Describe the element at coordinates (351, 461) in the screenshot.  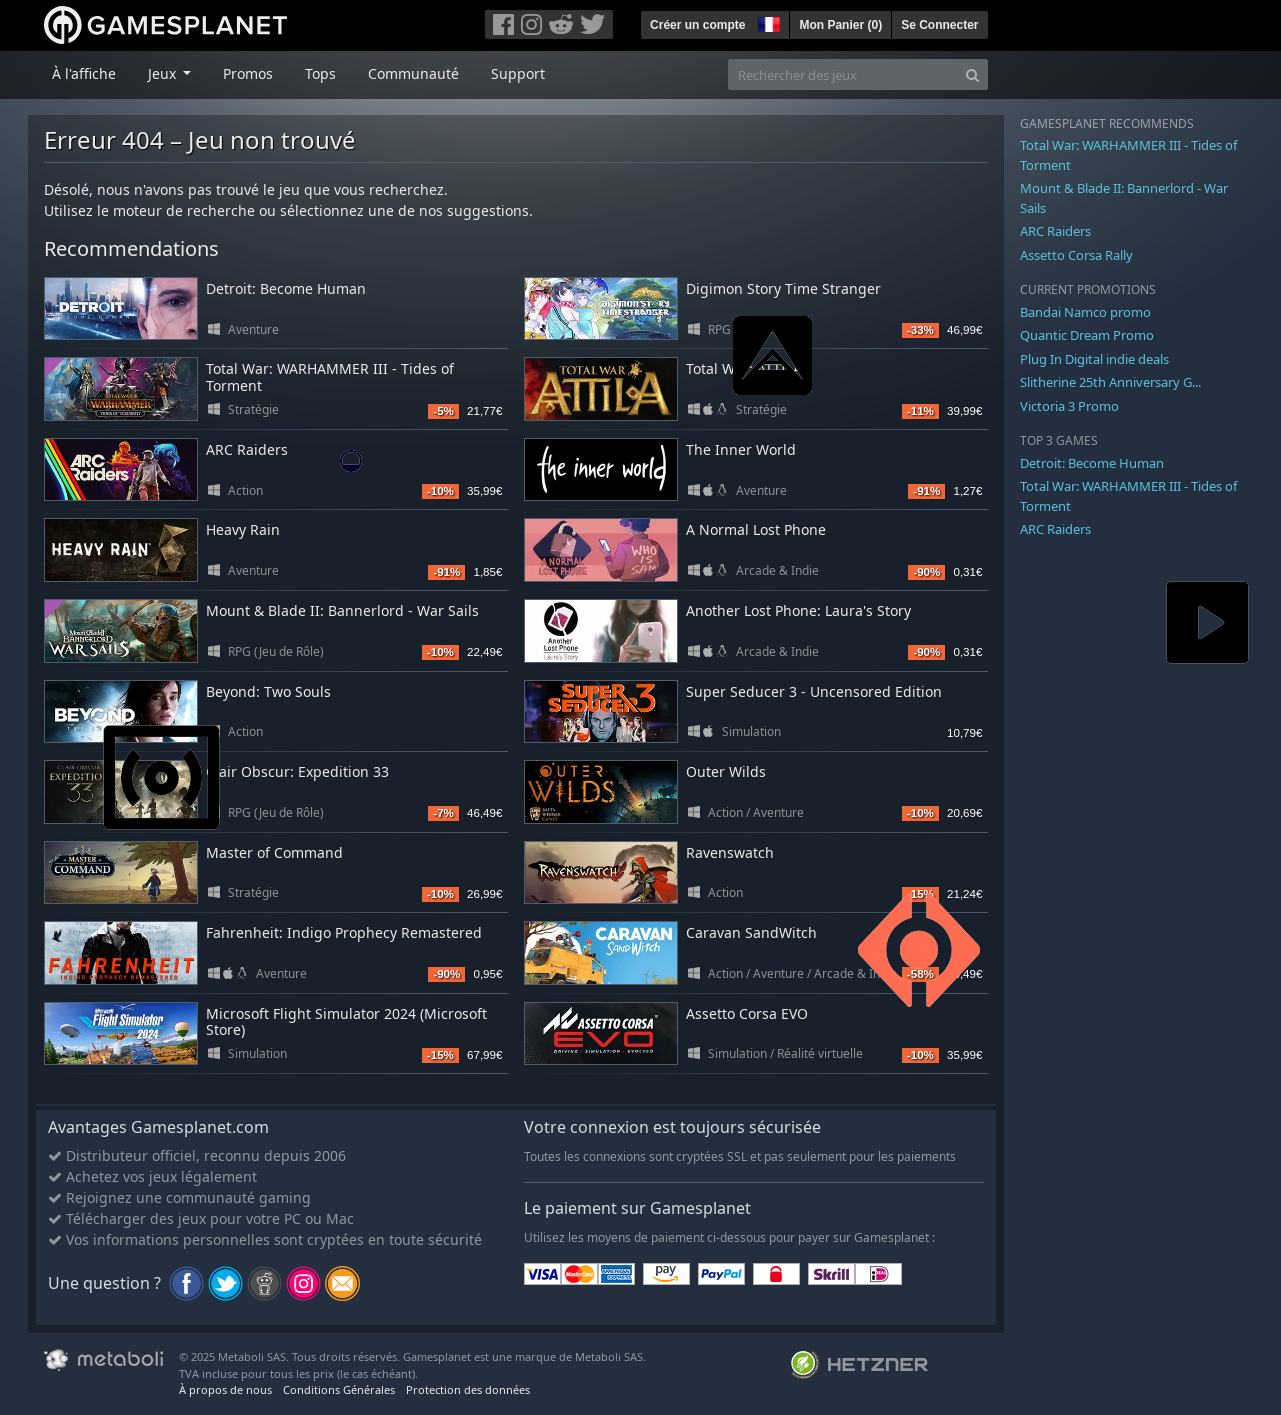
I see `open the Sunrise calendar app` at that location.